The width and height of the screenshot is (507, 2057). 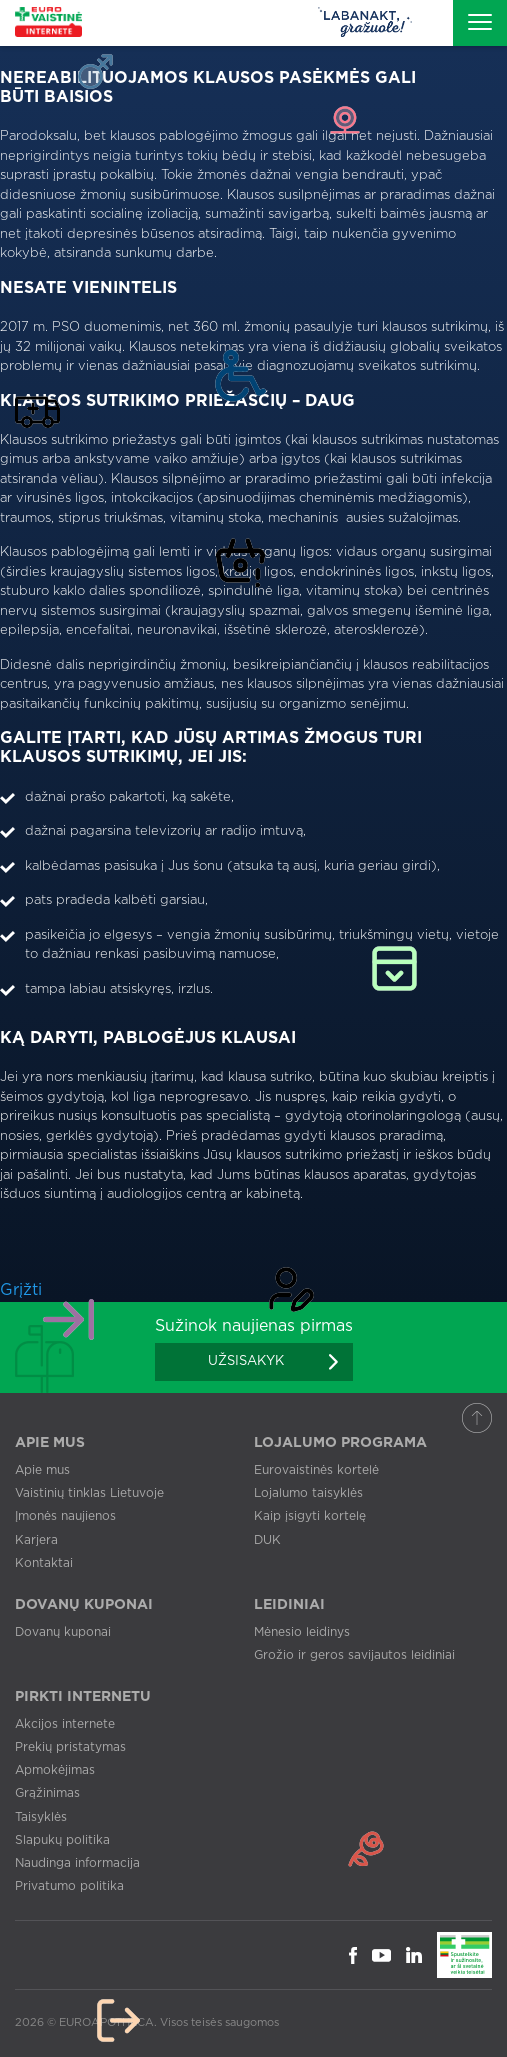 What do you see at coordinates (118, 2020) in the screenshot?
I see `log out of your account` at bounding box center [118, 2020].